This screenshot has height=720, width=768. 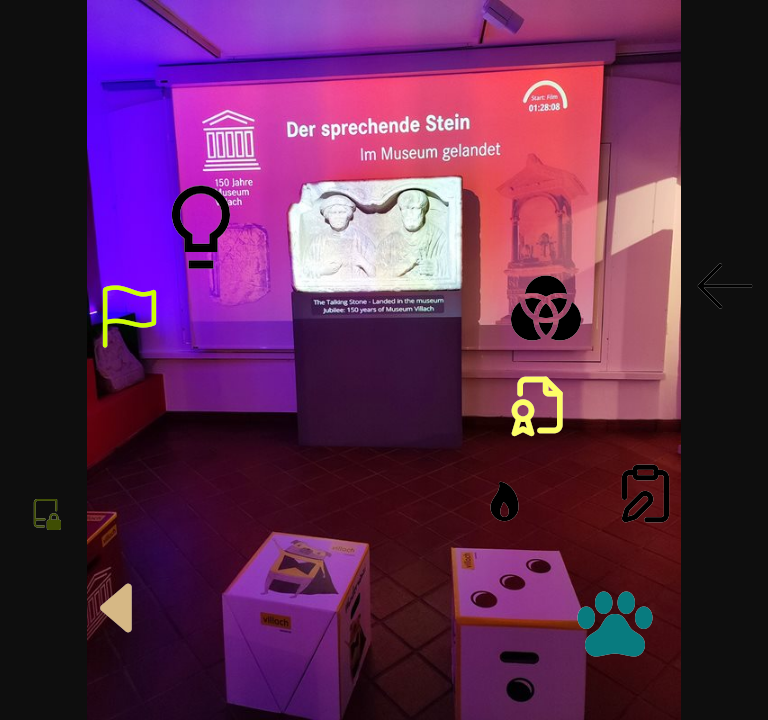 What do you see at coordinates (201, 227) in the screenshot?
I see `view tips or suggestions` at bounding box center [201, 227].